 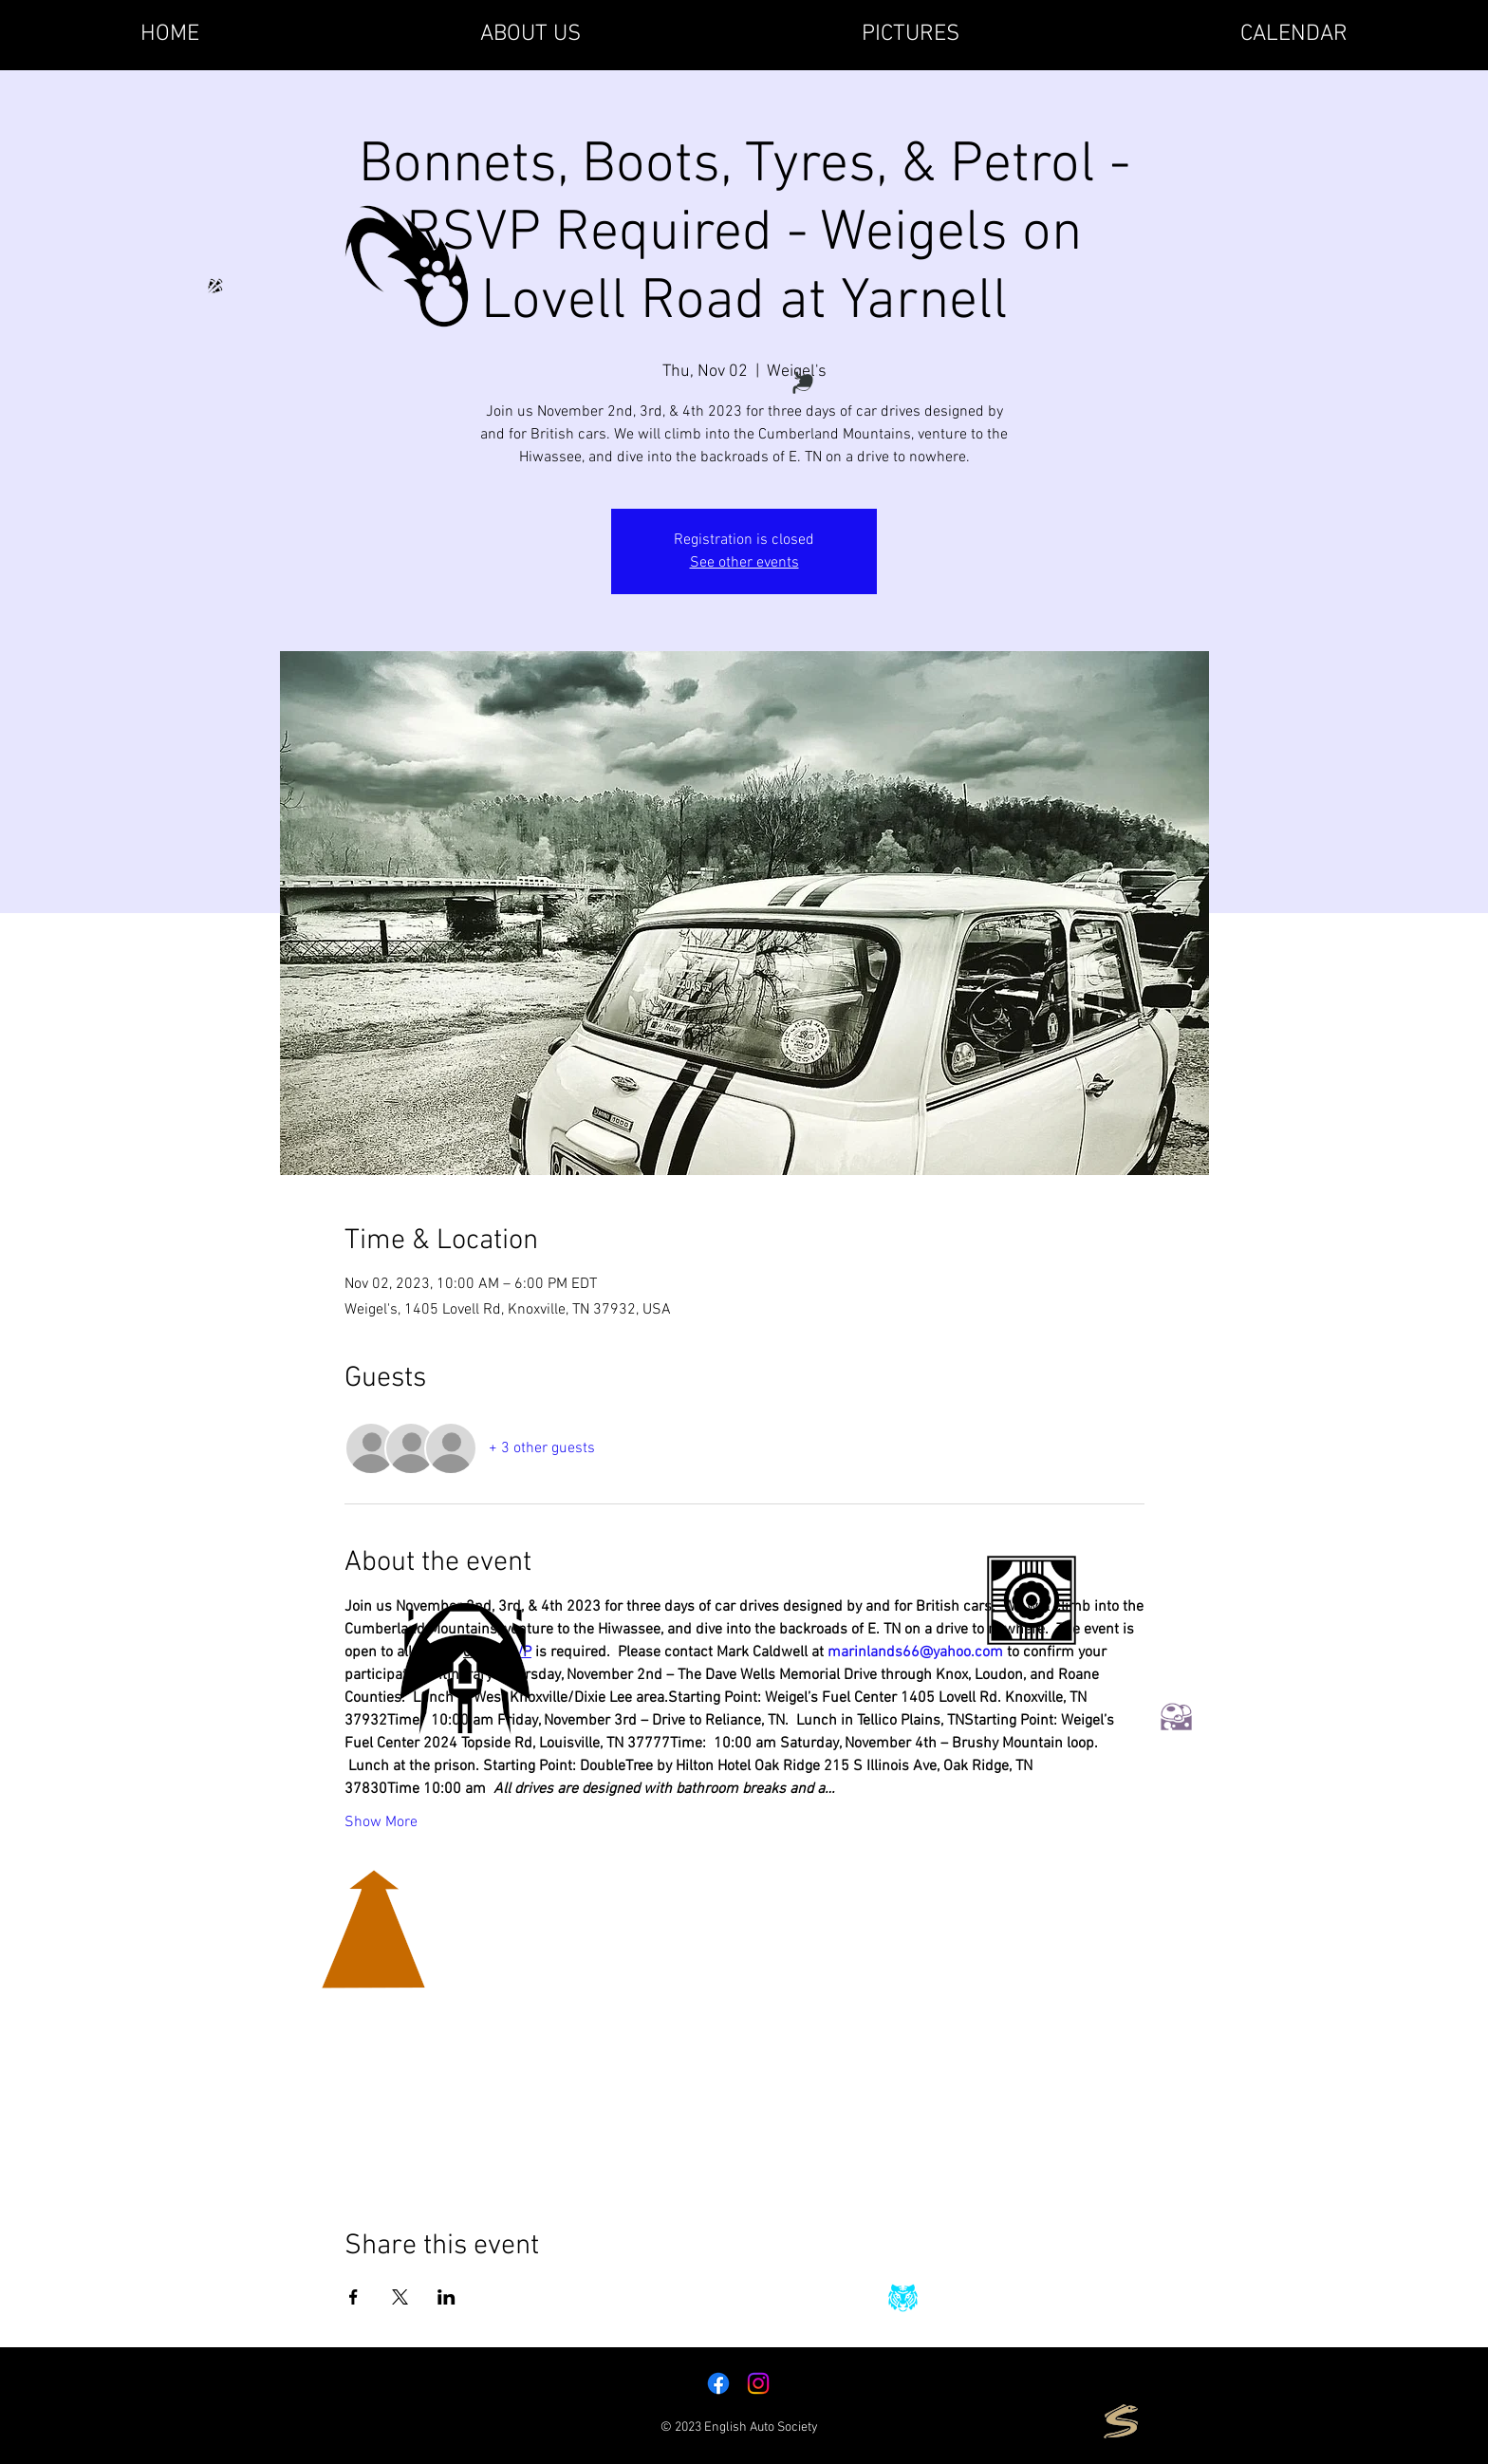 What do you see at coordinates (1032, 1600) in the screenshot?
I see `decorative tile or pattern element` at bounding box center [1032, 1600].